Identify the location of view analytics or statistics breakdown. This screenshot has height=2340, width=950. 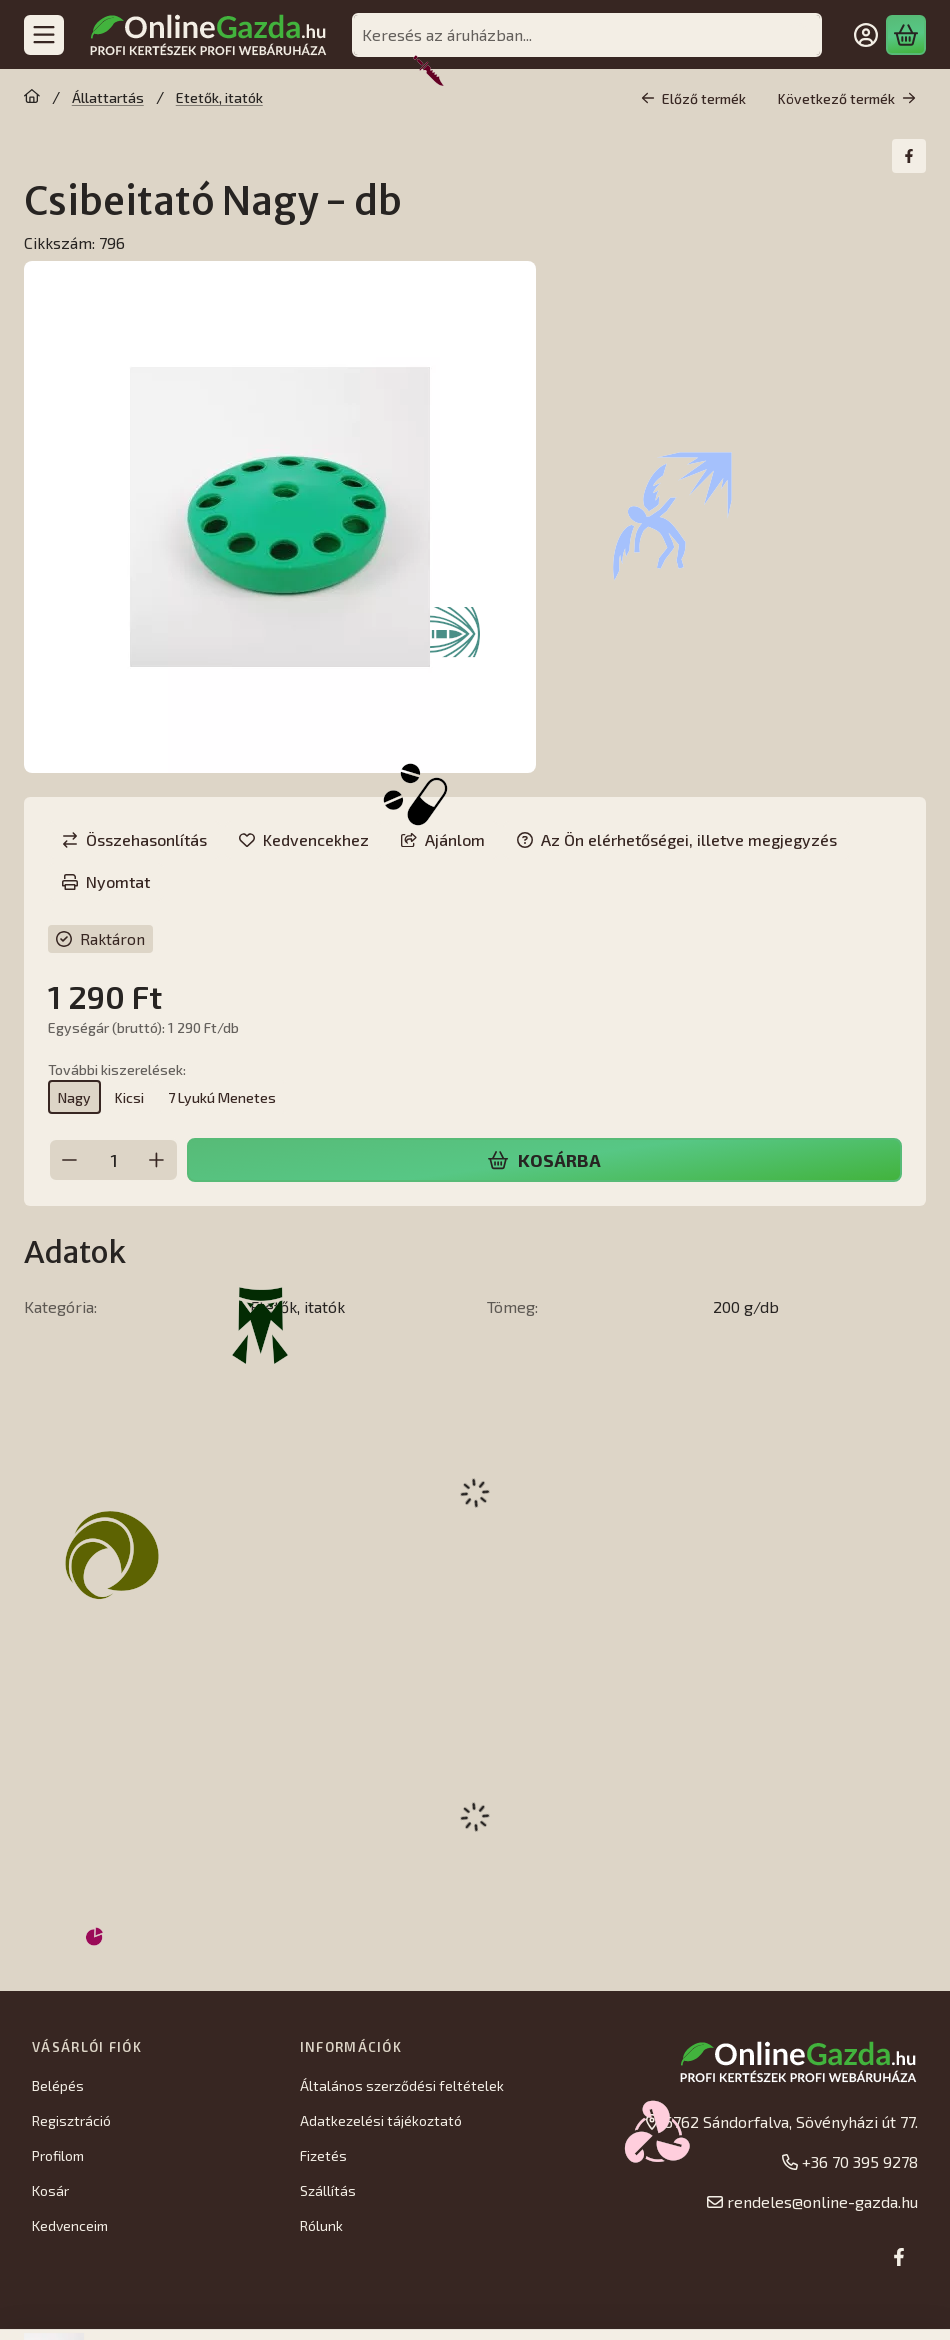
(94, 1936).